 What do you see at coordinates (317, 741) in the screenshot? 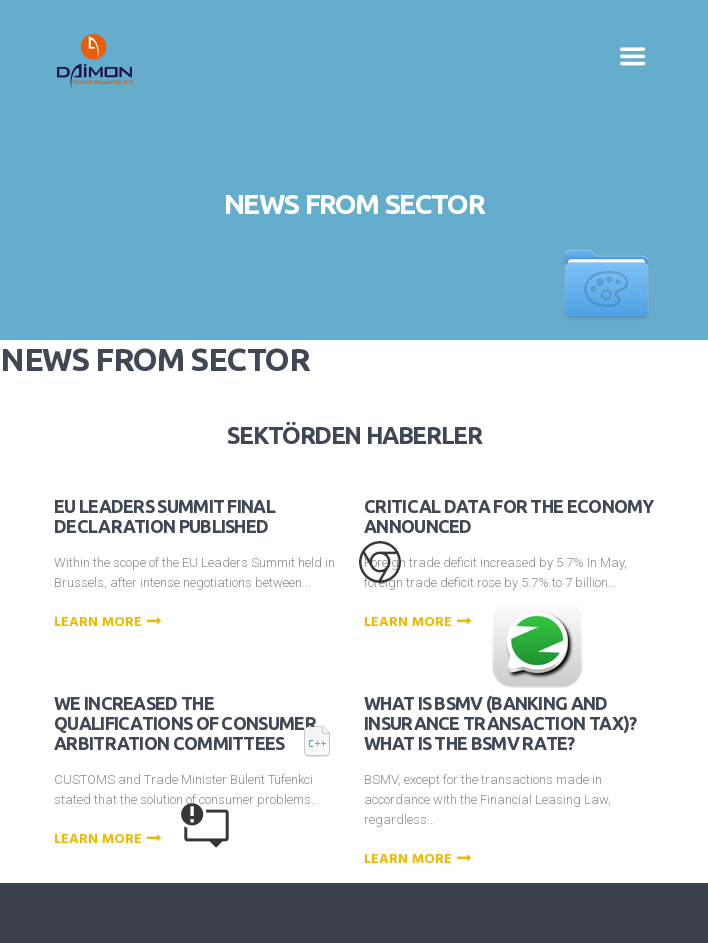
I see `a C++ source code file` at bounding box center [317, 741].